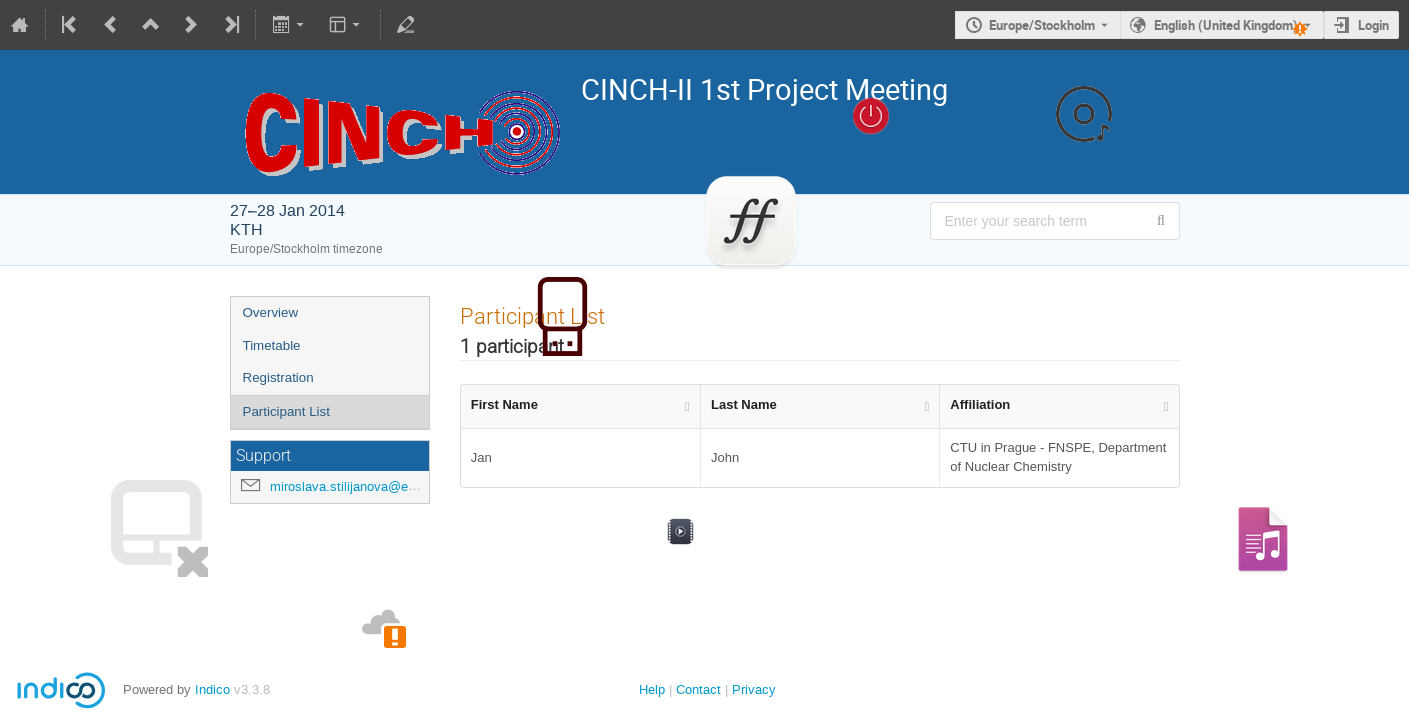 Image resolution: width=1409 pixels, height=720 pixels. I want to click on audio playlist file type indicator, so click(1263, 539).